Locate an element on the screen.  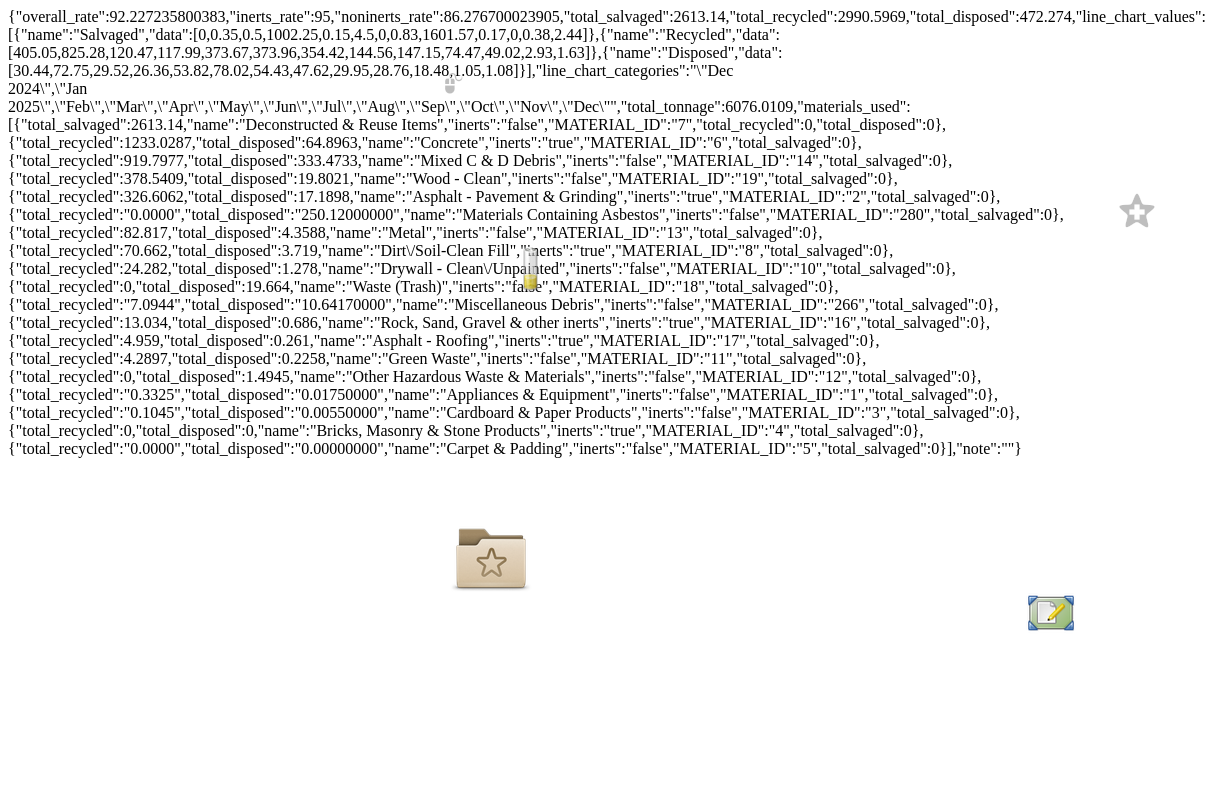
mouse input device settings is located at coordinates (452, 84).